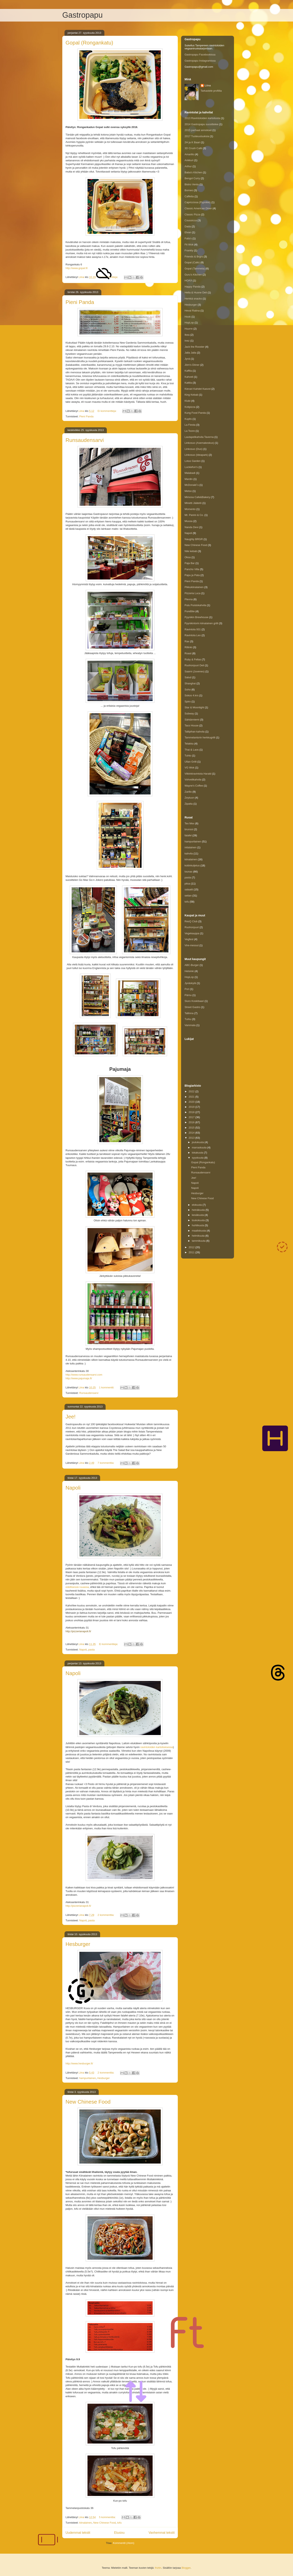 The image size is (293, 2576). Describe the element at coordinates (136, 2391) in the screenshot. I see `sort items in ascending or descending order` at that location.